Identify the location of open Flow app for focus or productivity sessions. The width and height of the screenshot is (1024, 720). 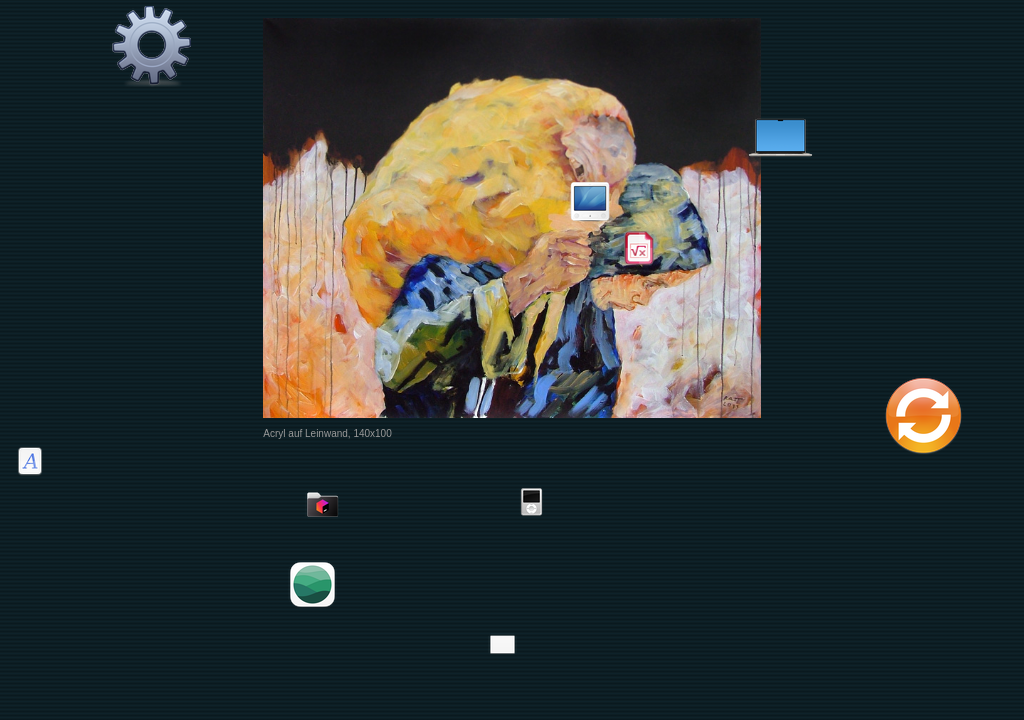
(312, 584).